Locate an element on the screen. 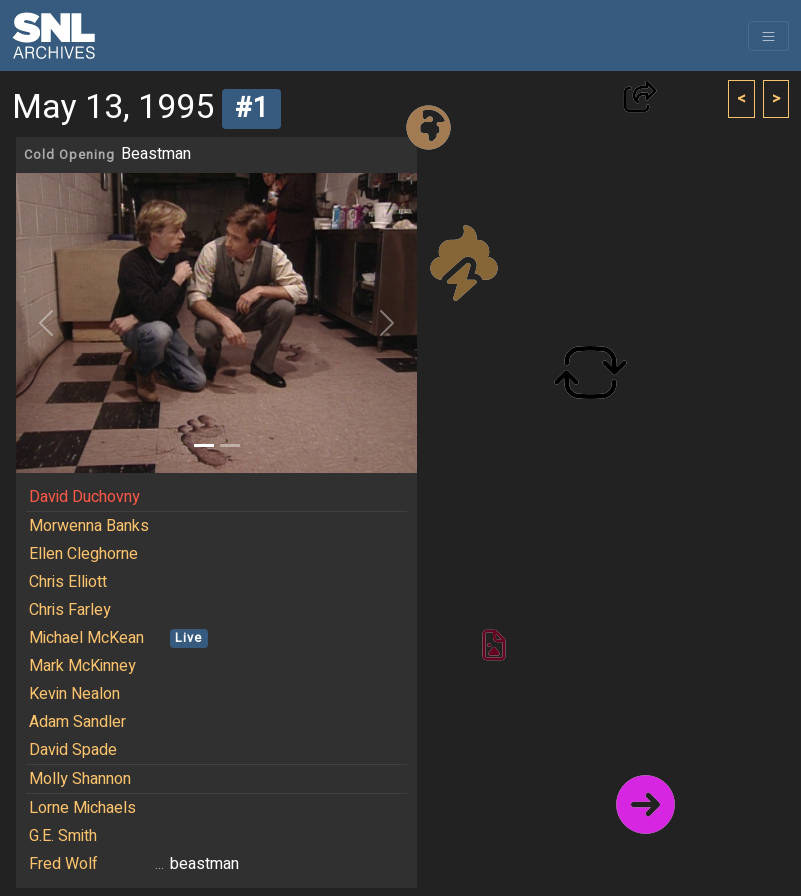  select africa region or language is located at coordinates (428, 127).